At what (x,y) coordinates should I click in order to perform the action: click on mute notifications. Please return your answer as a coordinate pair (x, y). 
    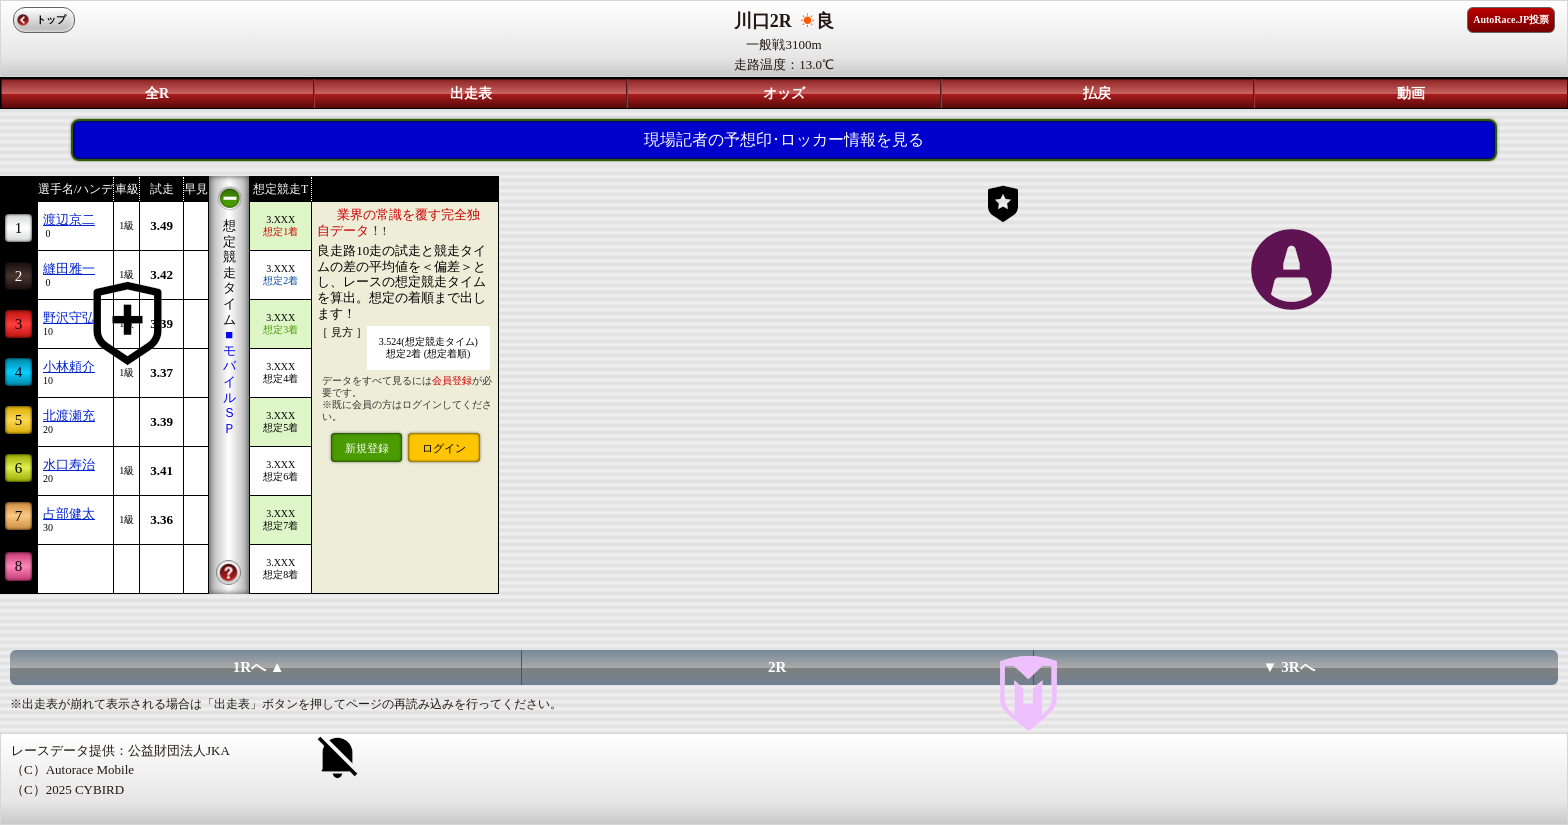
    Looking at the image, I should click on (337, 756).